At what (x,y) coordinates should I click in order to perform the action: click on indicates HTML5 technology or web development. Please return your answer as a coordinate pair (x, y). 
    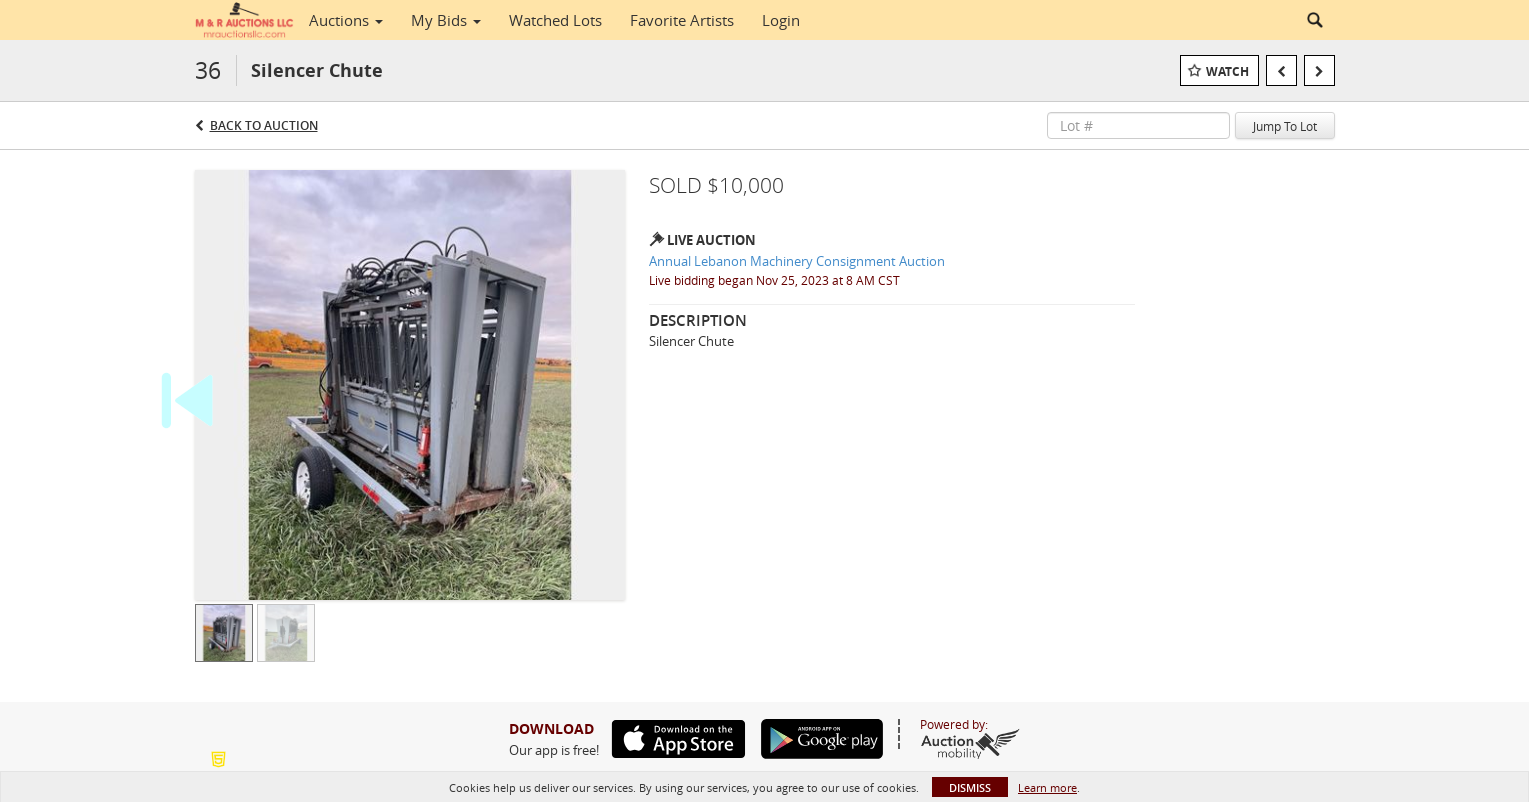
    Looking at the image, I should click on (218, 759).